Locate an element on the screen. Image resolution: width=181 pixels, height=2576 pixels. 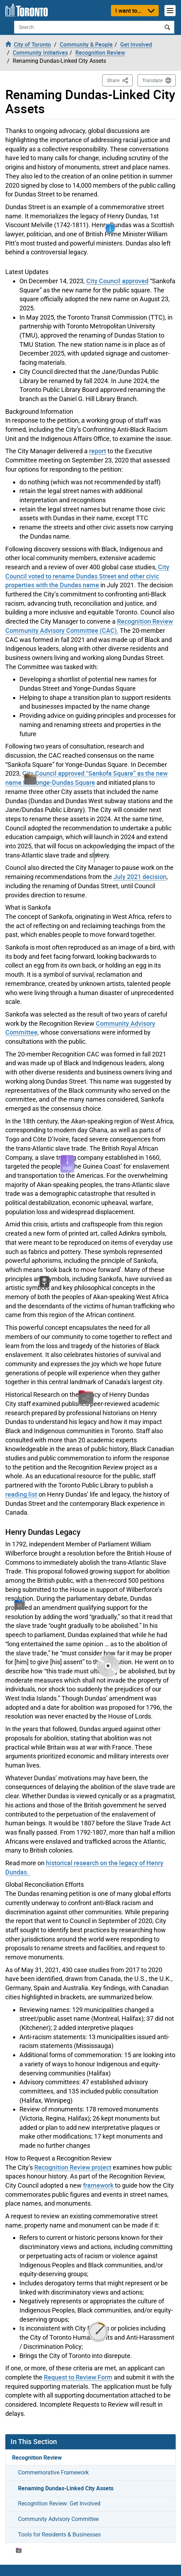
indicates a folder is currently open or expanded is located at coordinates (30, 779).